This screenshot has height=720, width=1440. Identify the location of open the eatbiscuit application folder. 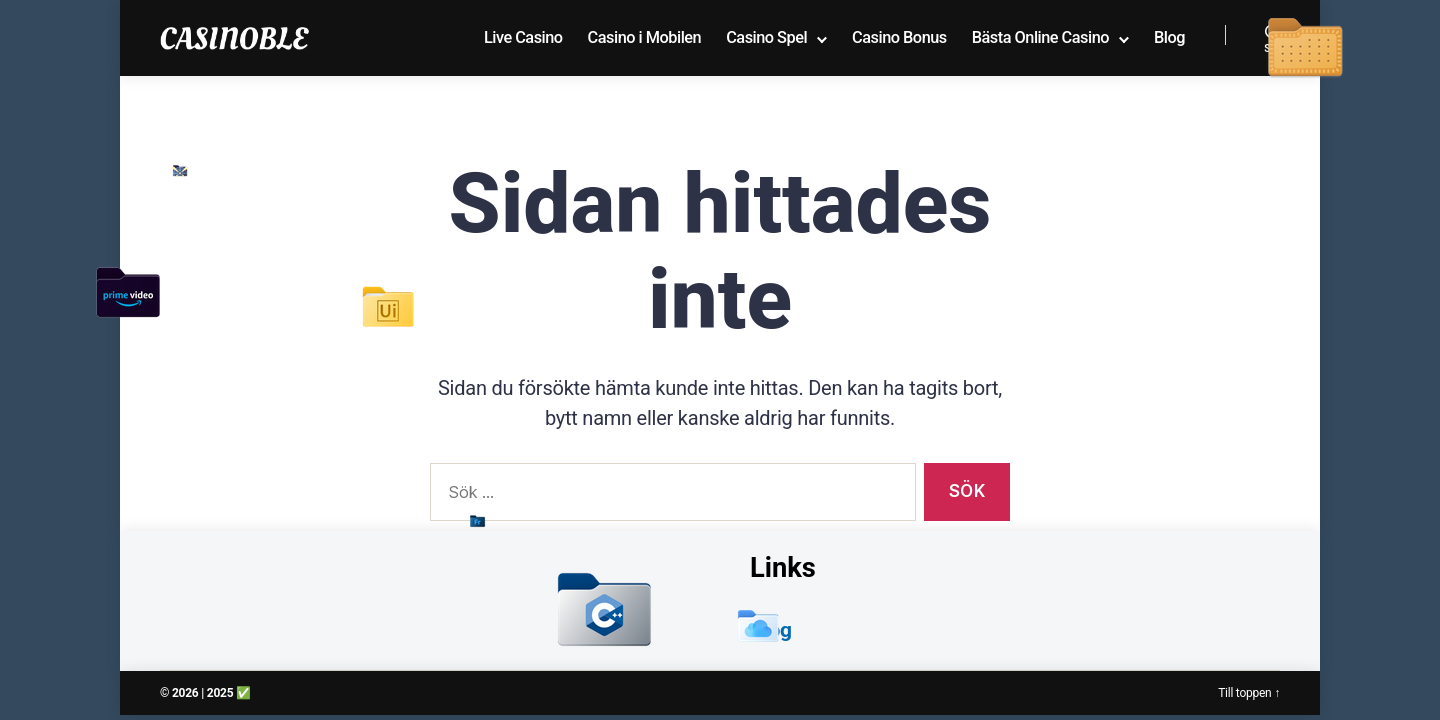
(1305, 49).